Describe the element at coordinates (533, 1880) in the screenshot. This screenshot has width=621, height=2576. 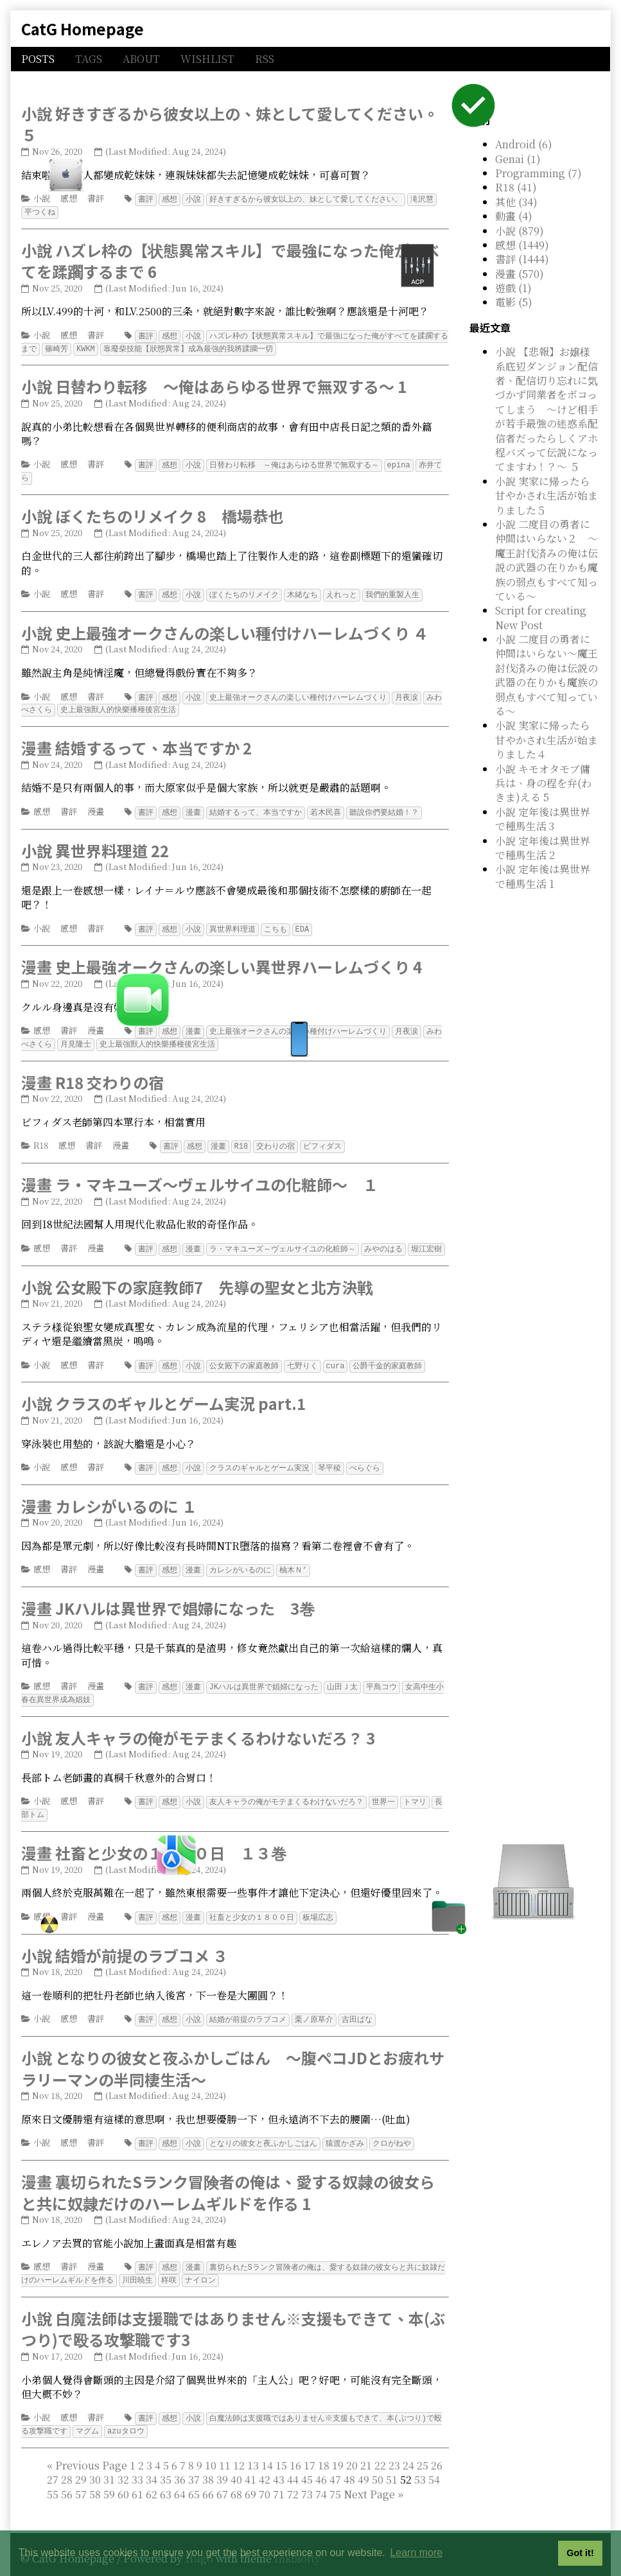
I see `access Xserve RAID storage device settings` at that location.